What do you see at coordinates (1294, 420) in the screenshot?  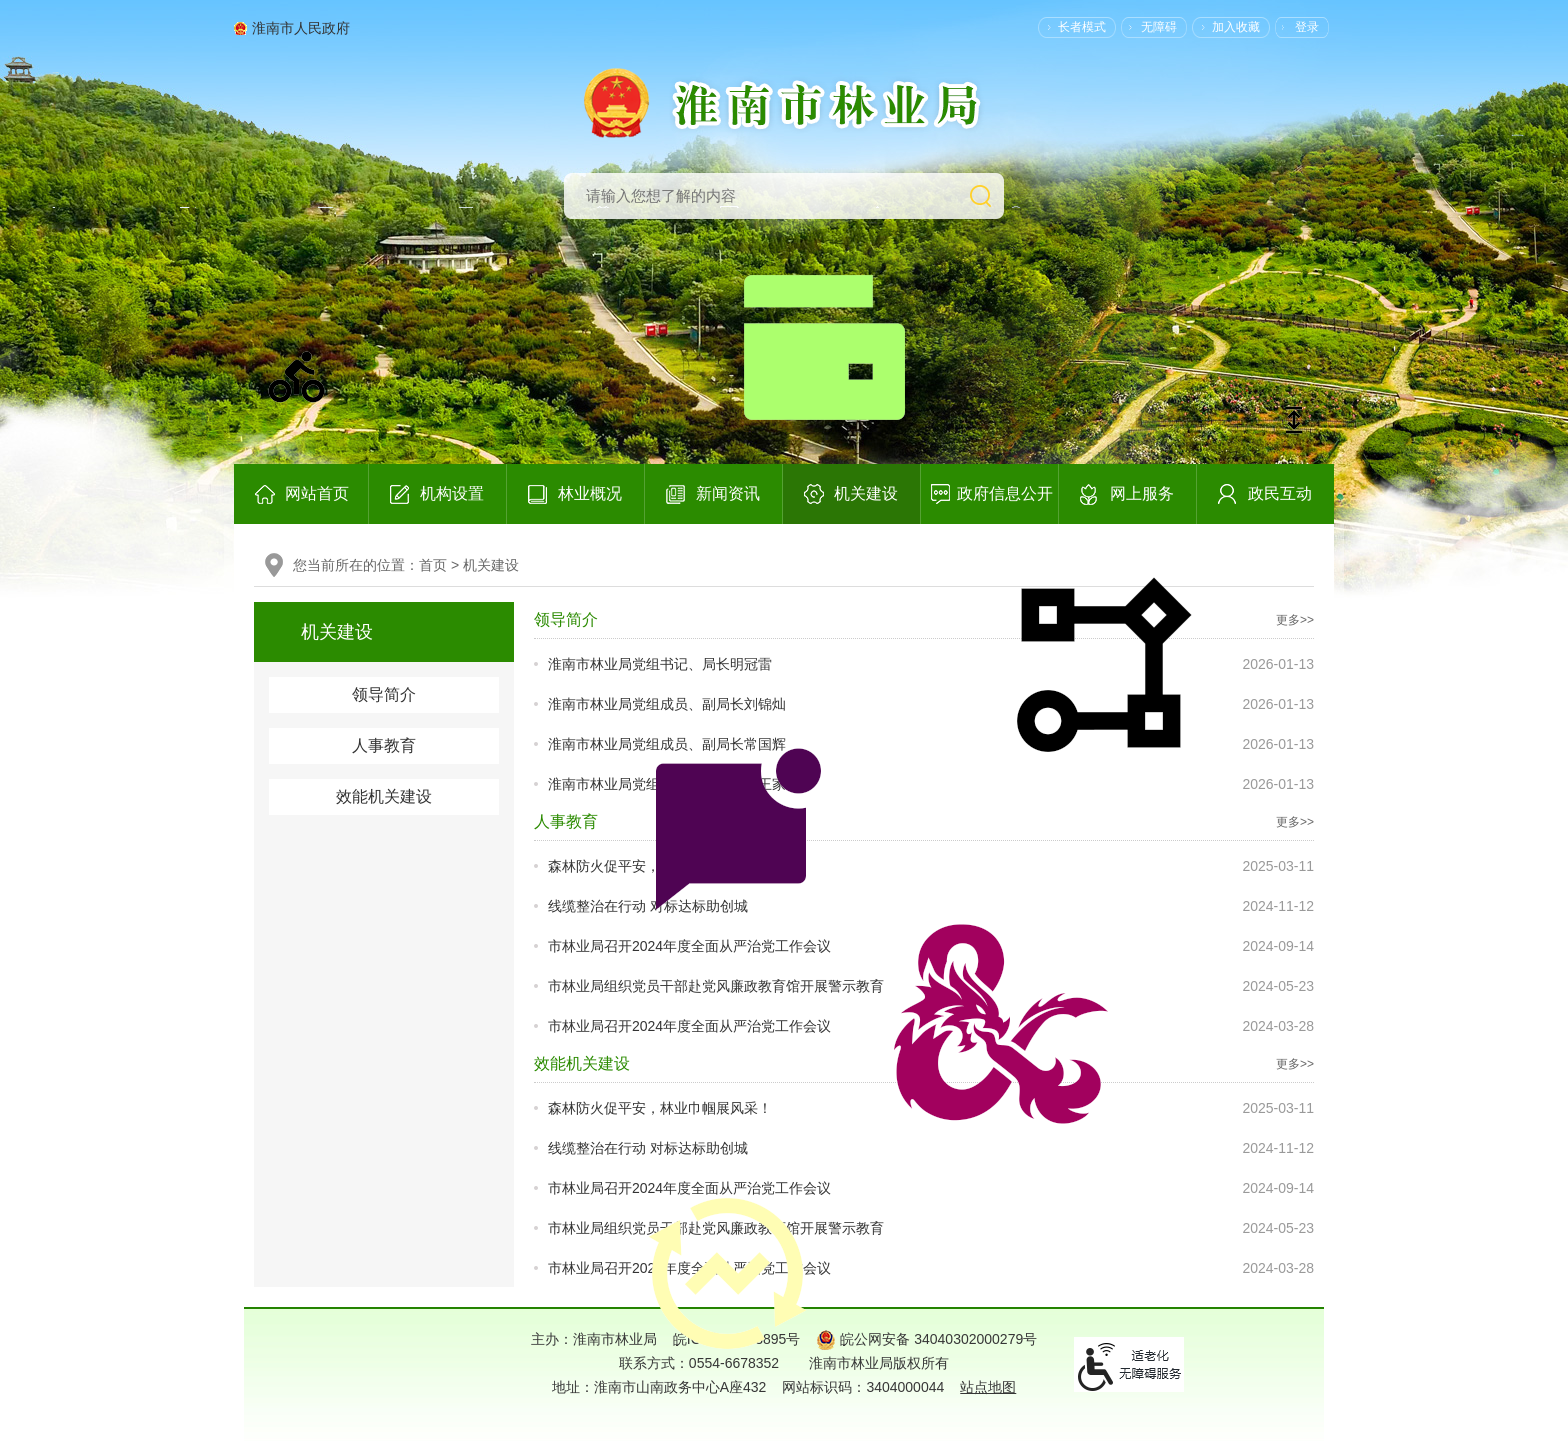 I see `expand element height vertically` at bounding box center [1294, 420].